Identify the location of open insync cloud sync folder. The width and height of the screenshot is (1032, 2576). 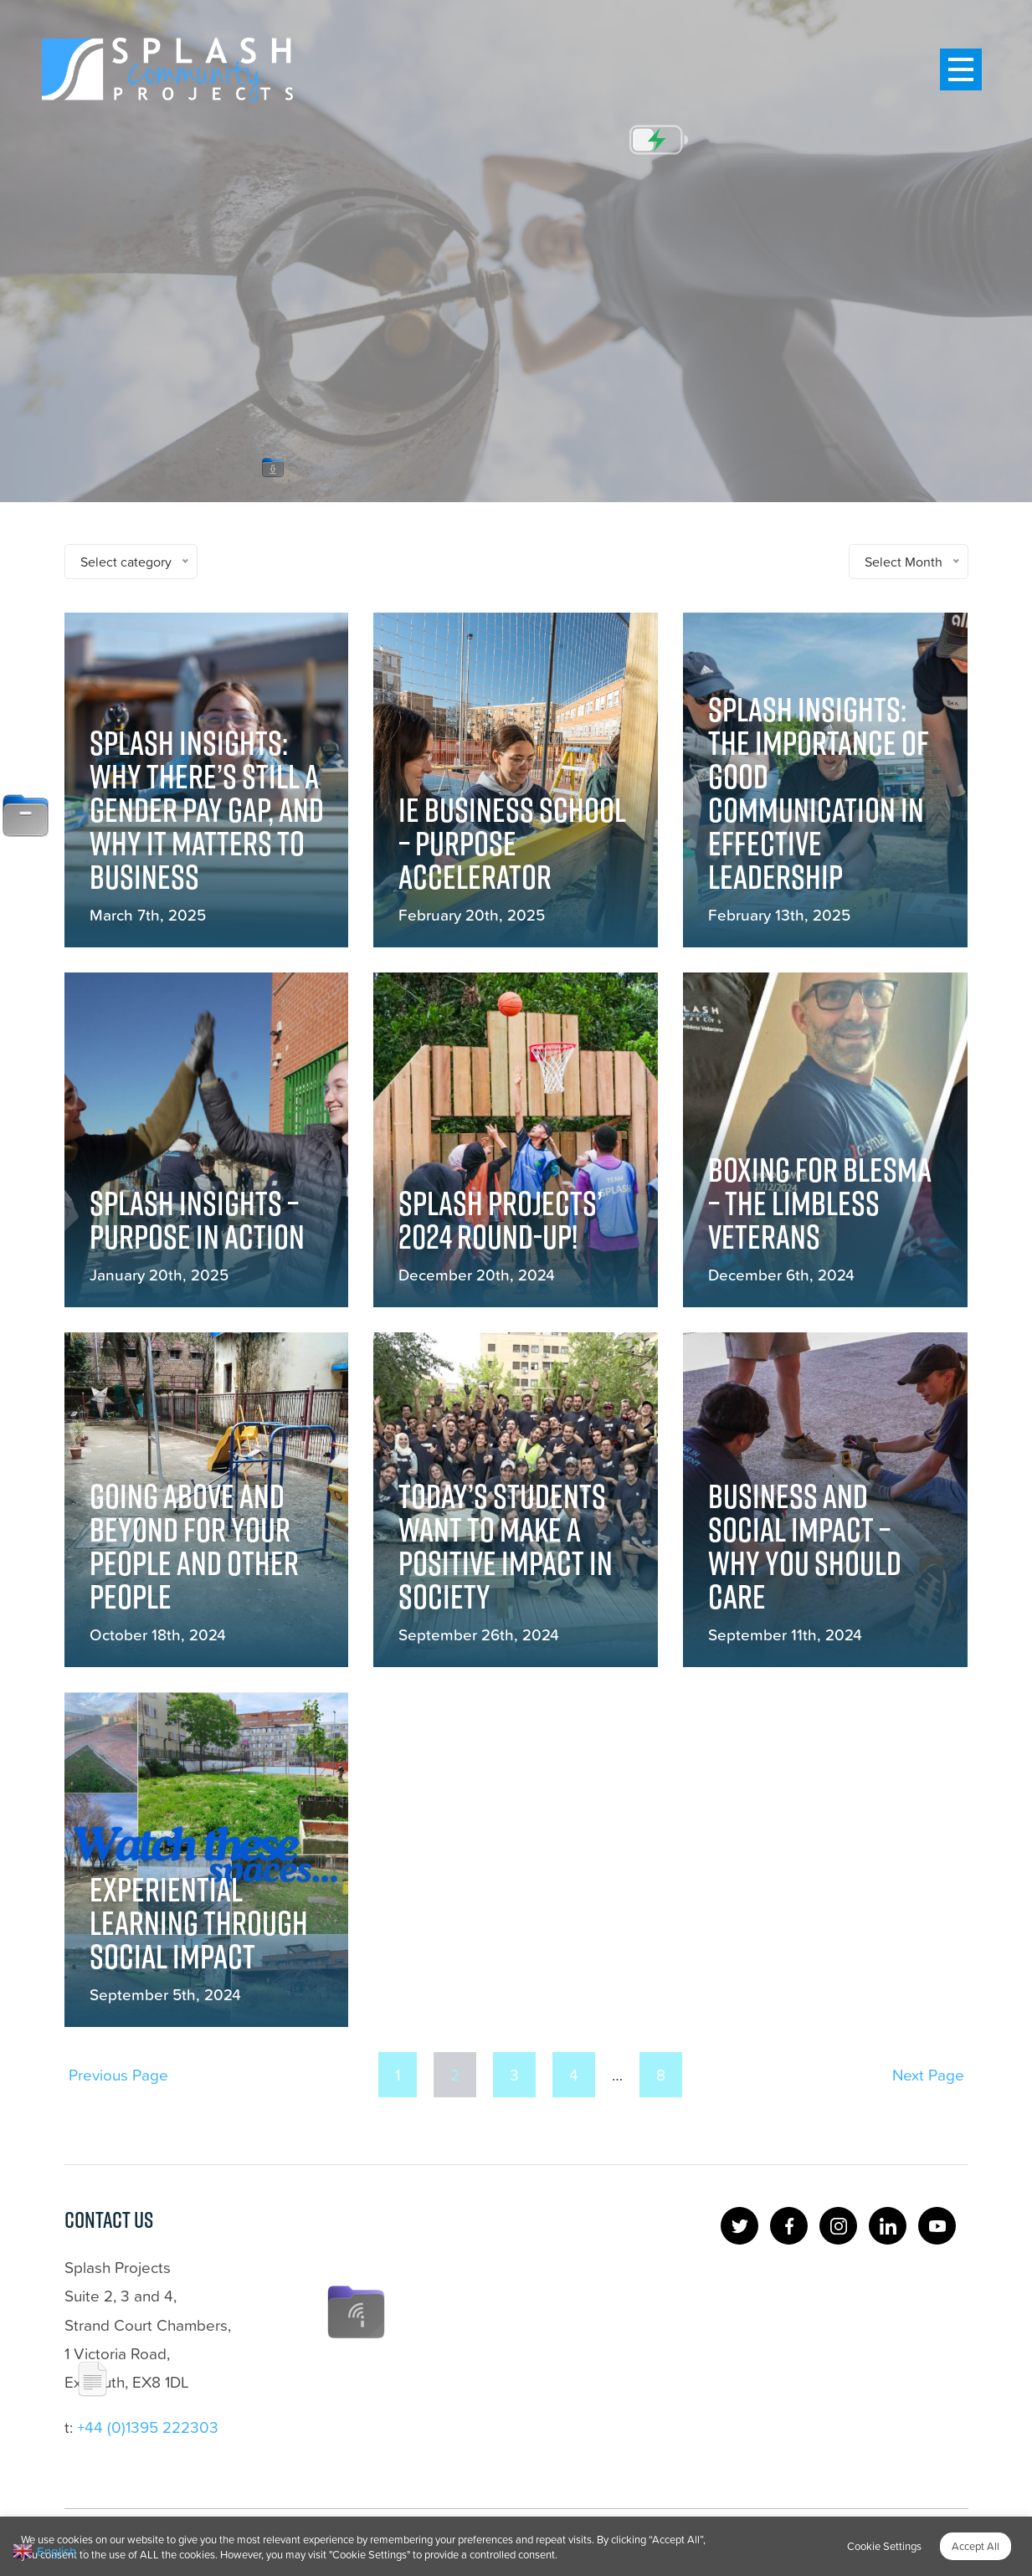
(356, 2312).